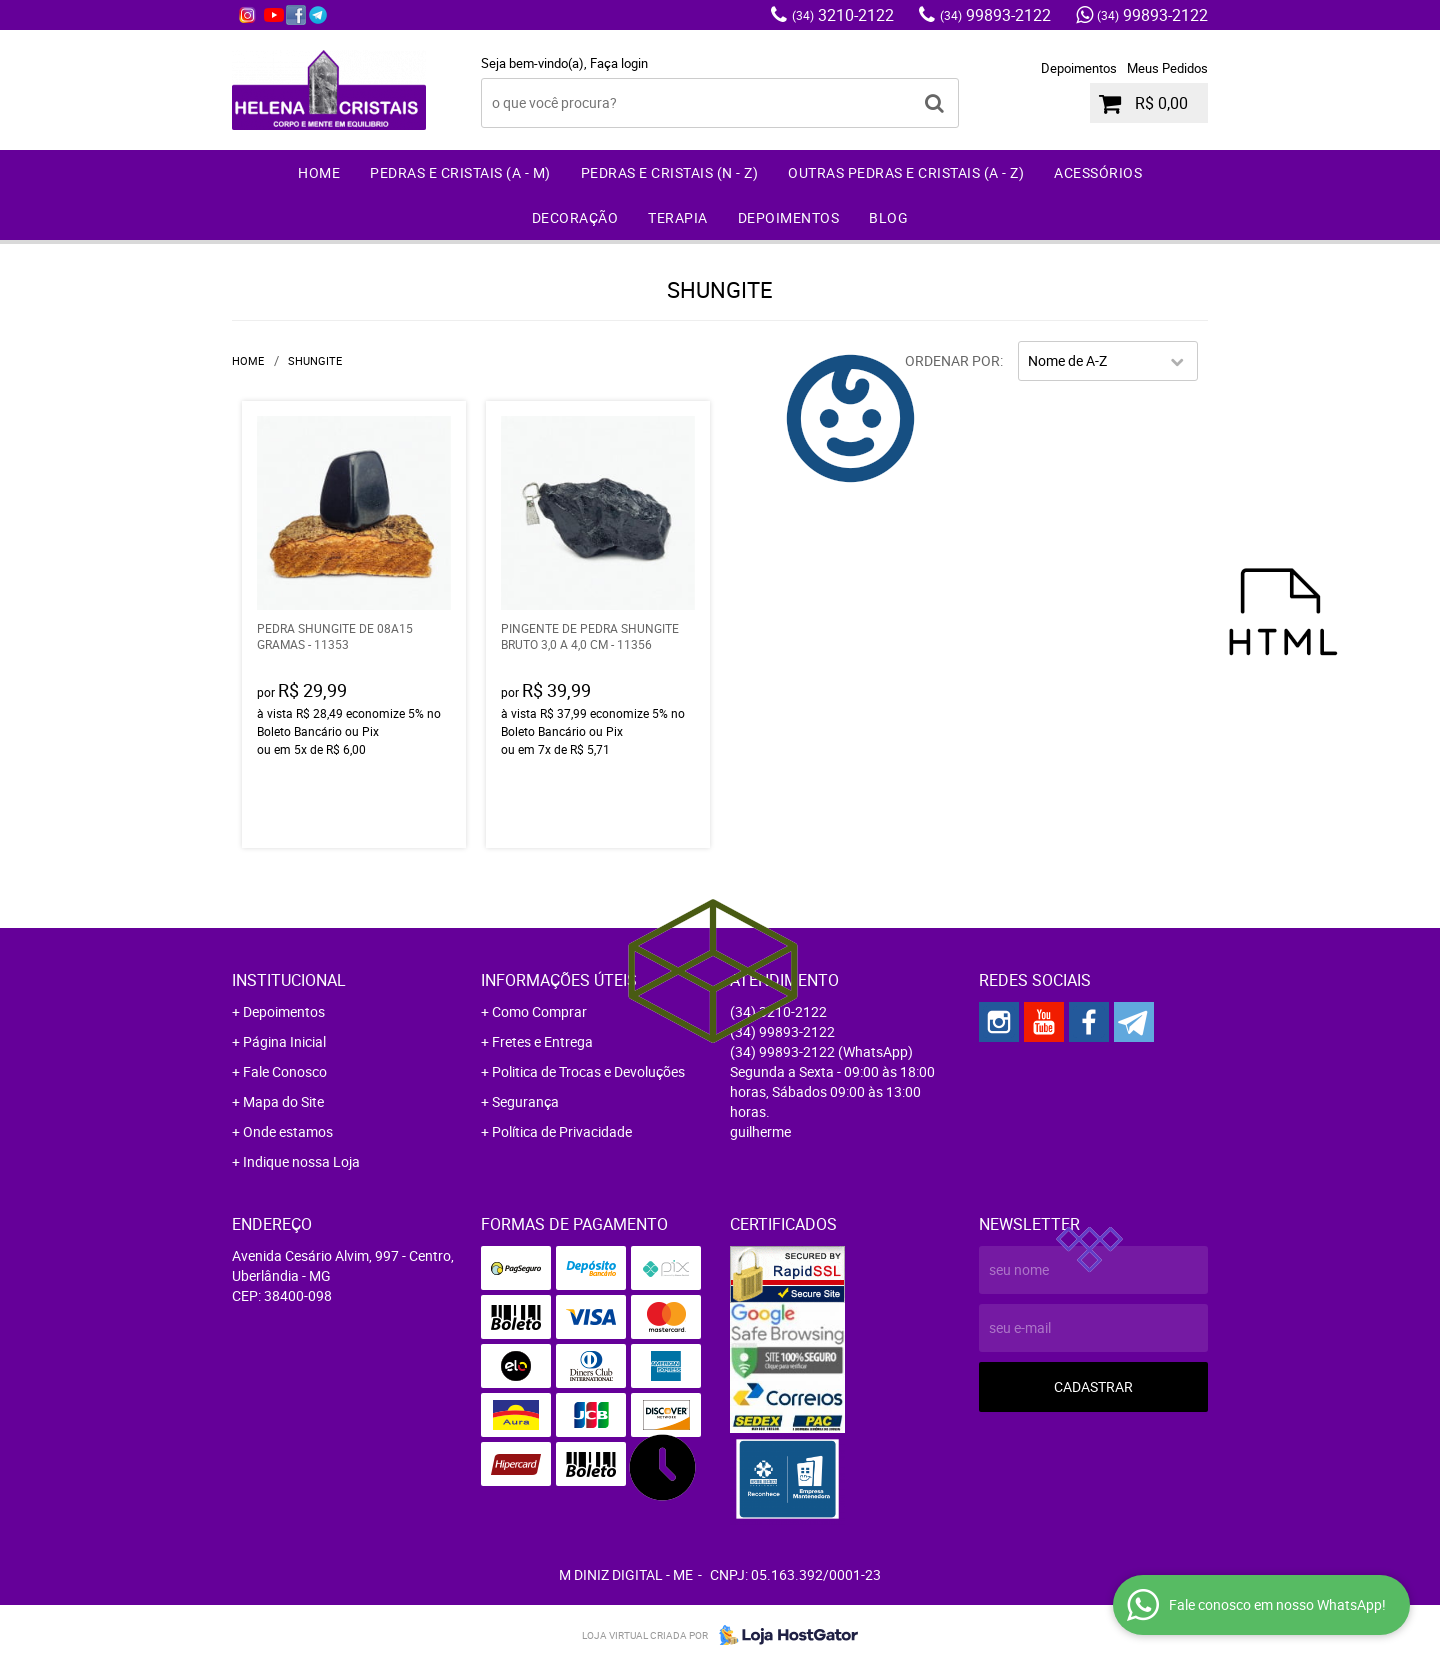 This screenshot has width=1440, height=1665. What do you see at coordinates (1280, 615) in the screenshot?
I see `view or open an HTML file` at bounding box center [1280, 615].